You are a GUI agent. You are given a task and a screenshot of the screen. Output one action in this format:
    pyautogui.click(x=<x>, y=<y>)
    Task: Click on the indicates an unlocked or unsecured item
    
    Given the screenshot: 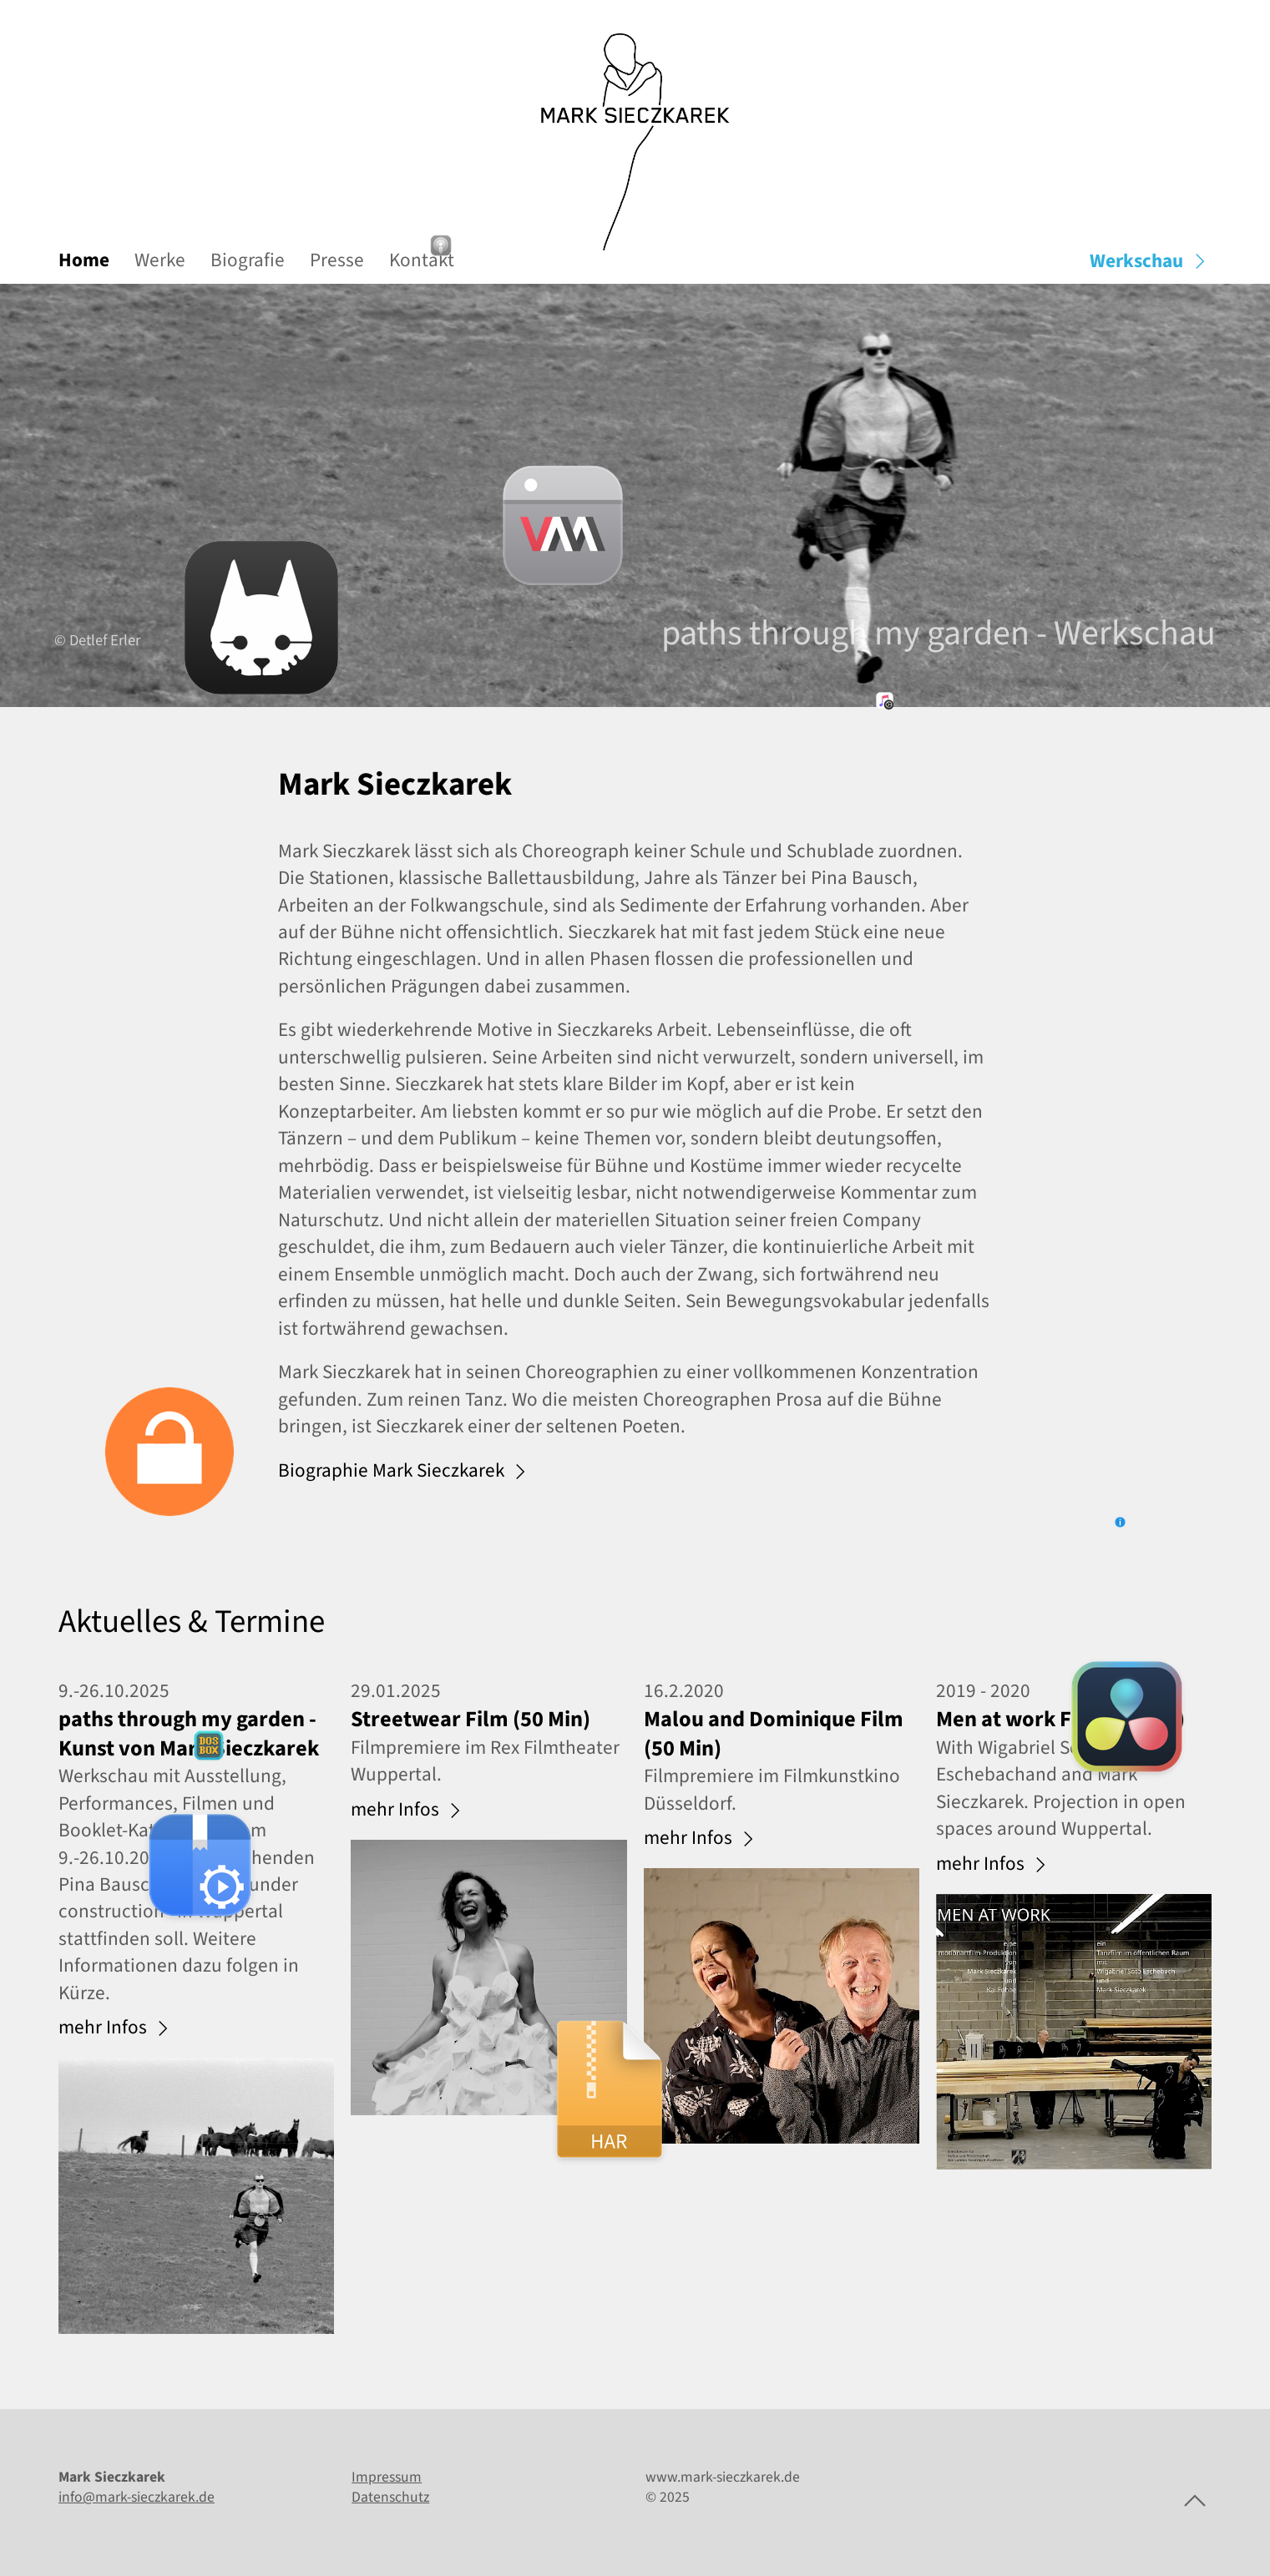 What is the action you would take?
    pyautogui.click(x=170, y=1452)
    